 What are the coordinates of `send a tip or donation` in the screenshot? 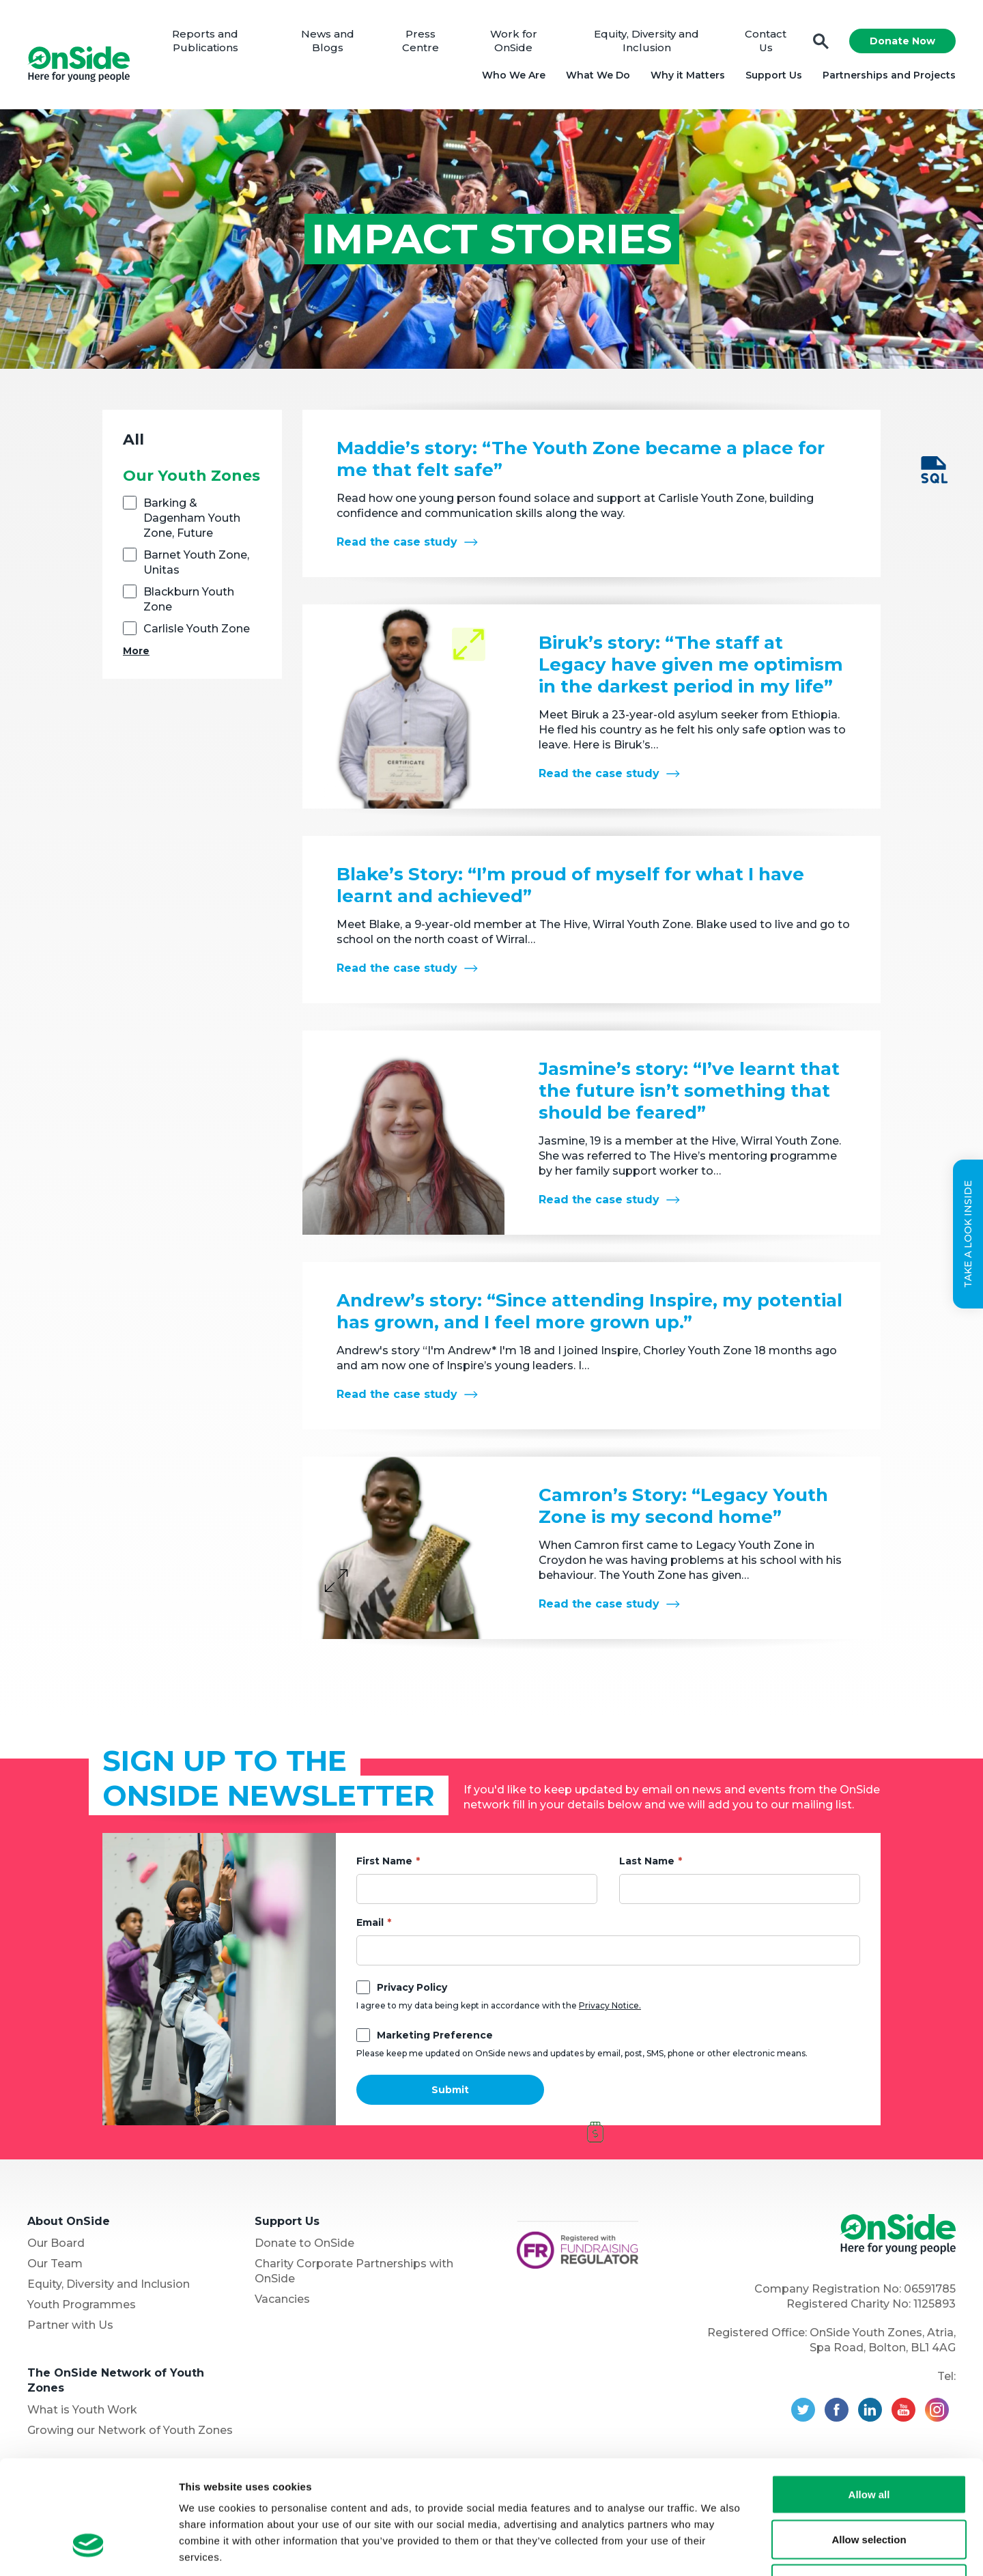 It's located at (595, 2132).